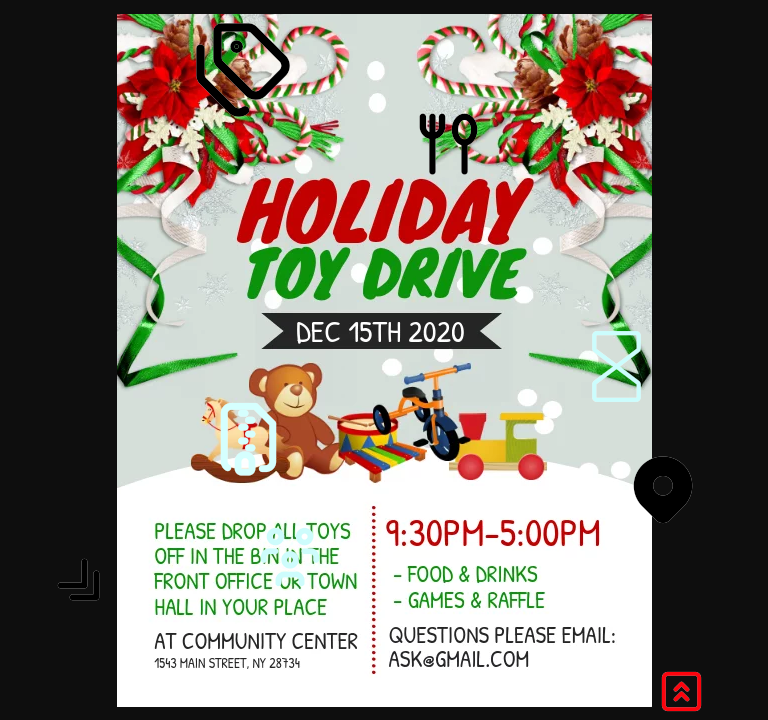 This screenshot has width=768, height=720. What do you see at coordinates (663, 489) in the screenshot?
I see `view or set a location on the map` at bounding box center [663, 489].